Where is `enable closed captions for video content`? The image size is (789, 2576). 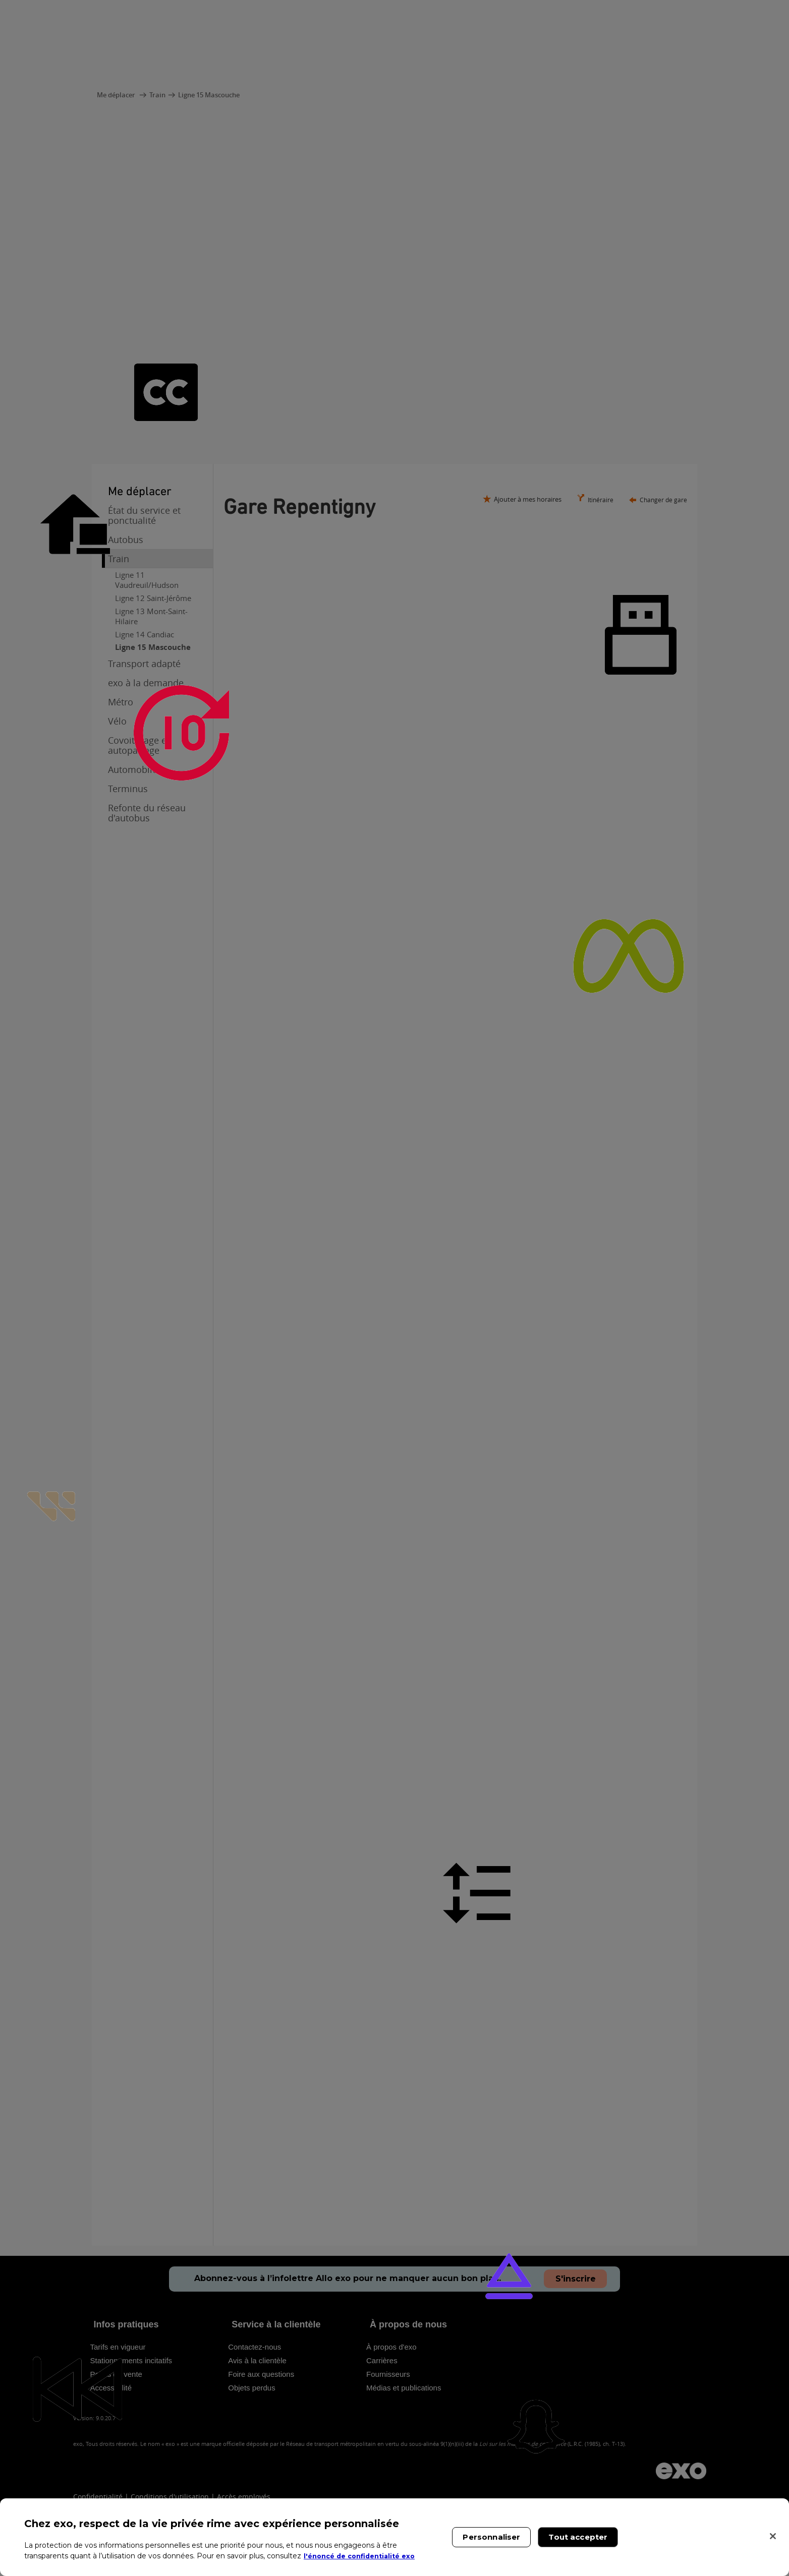
enable closed captions for video content is located at coordinates (166, 392).